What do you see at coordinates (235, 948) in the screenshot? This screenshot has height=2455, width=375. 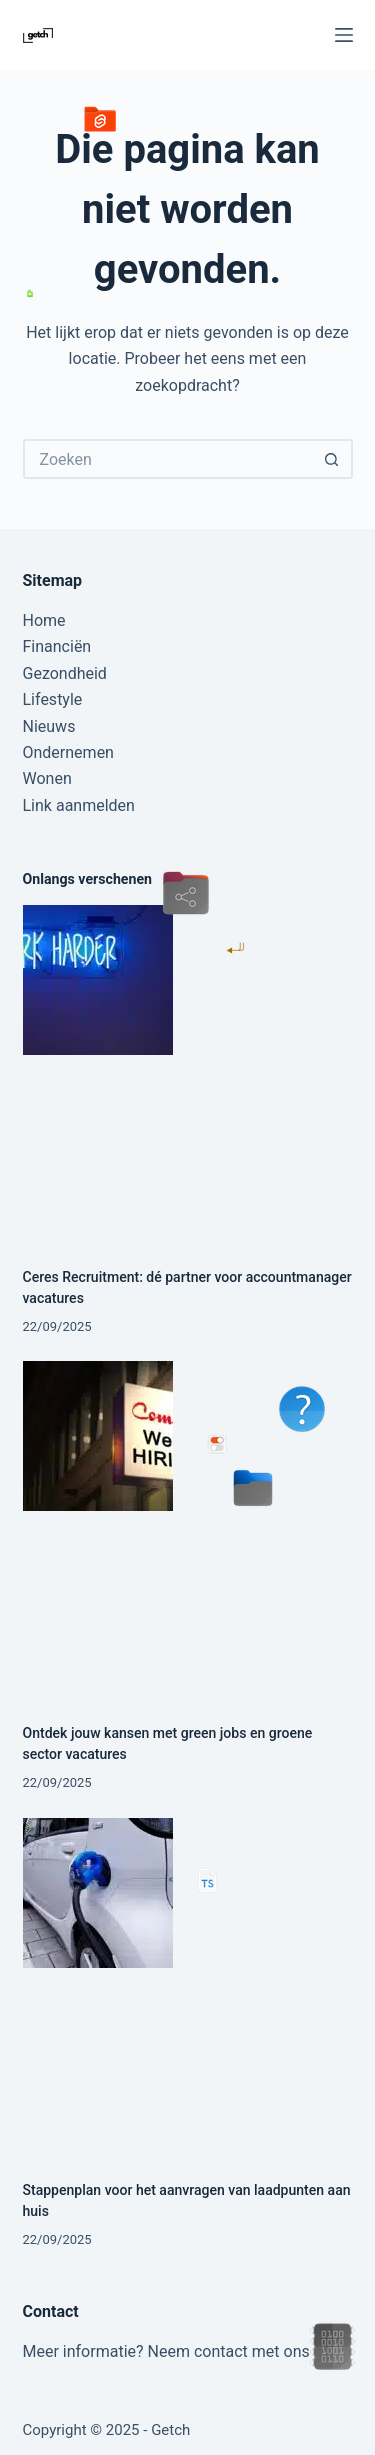 I see `reply to all recipients of an email` at bounding box center [235, 948].